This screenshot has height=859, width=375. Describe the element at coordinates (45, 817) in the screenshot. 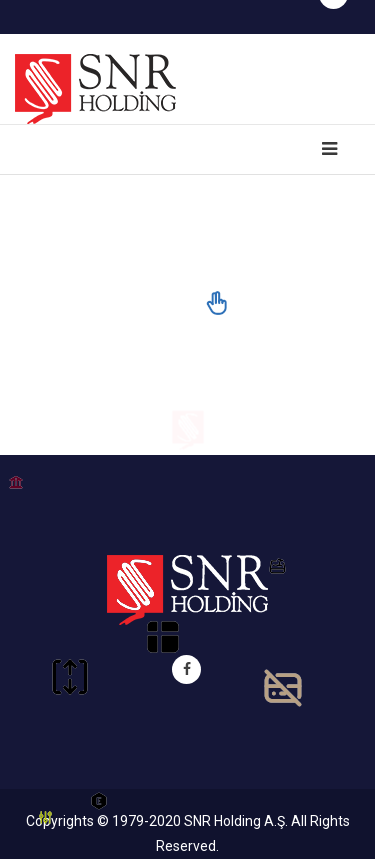

I see `adjust settings or preferences` at that location.